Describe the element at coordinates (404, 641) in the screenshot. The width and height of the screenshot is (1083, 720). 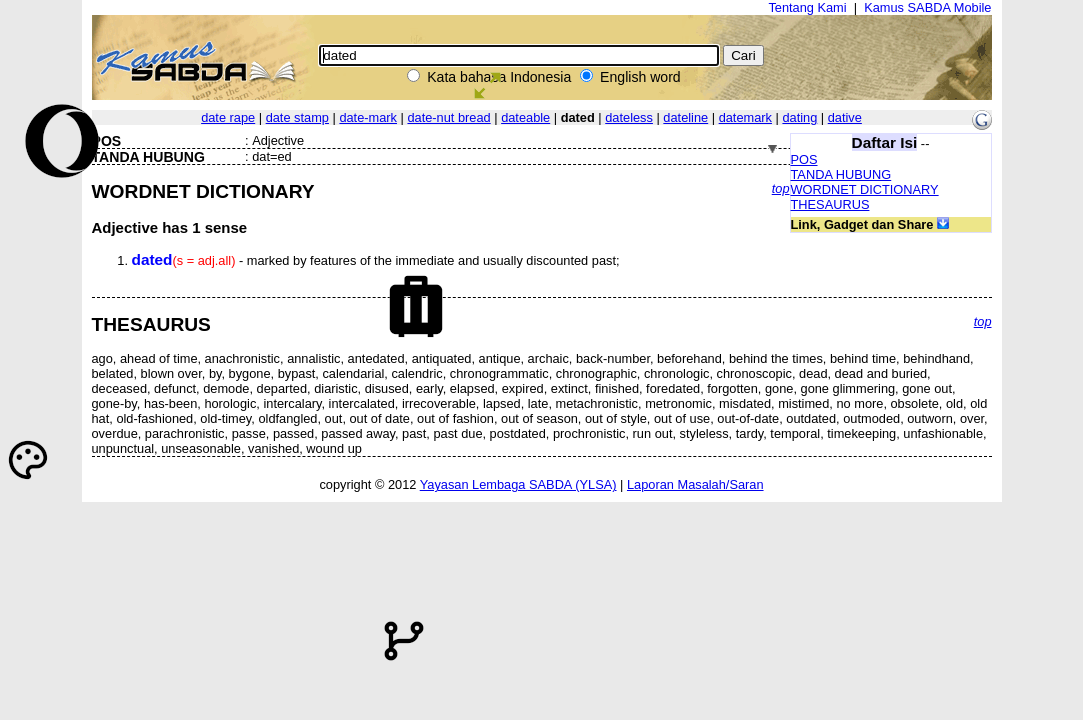
I see `view repository branches` at that location.